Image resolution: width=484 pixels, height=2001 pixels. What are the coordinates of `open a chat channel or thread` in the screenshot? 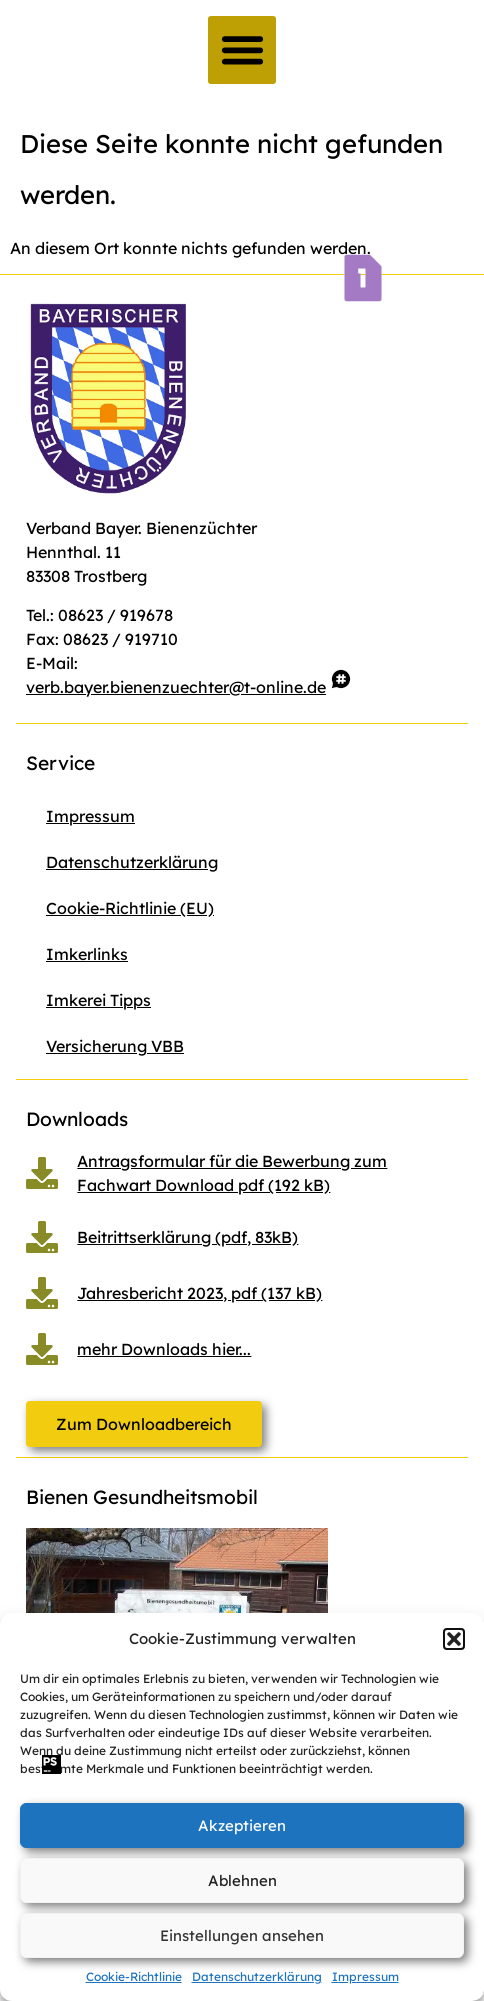 It's located at (341, 679).